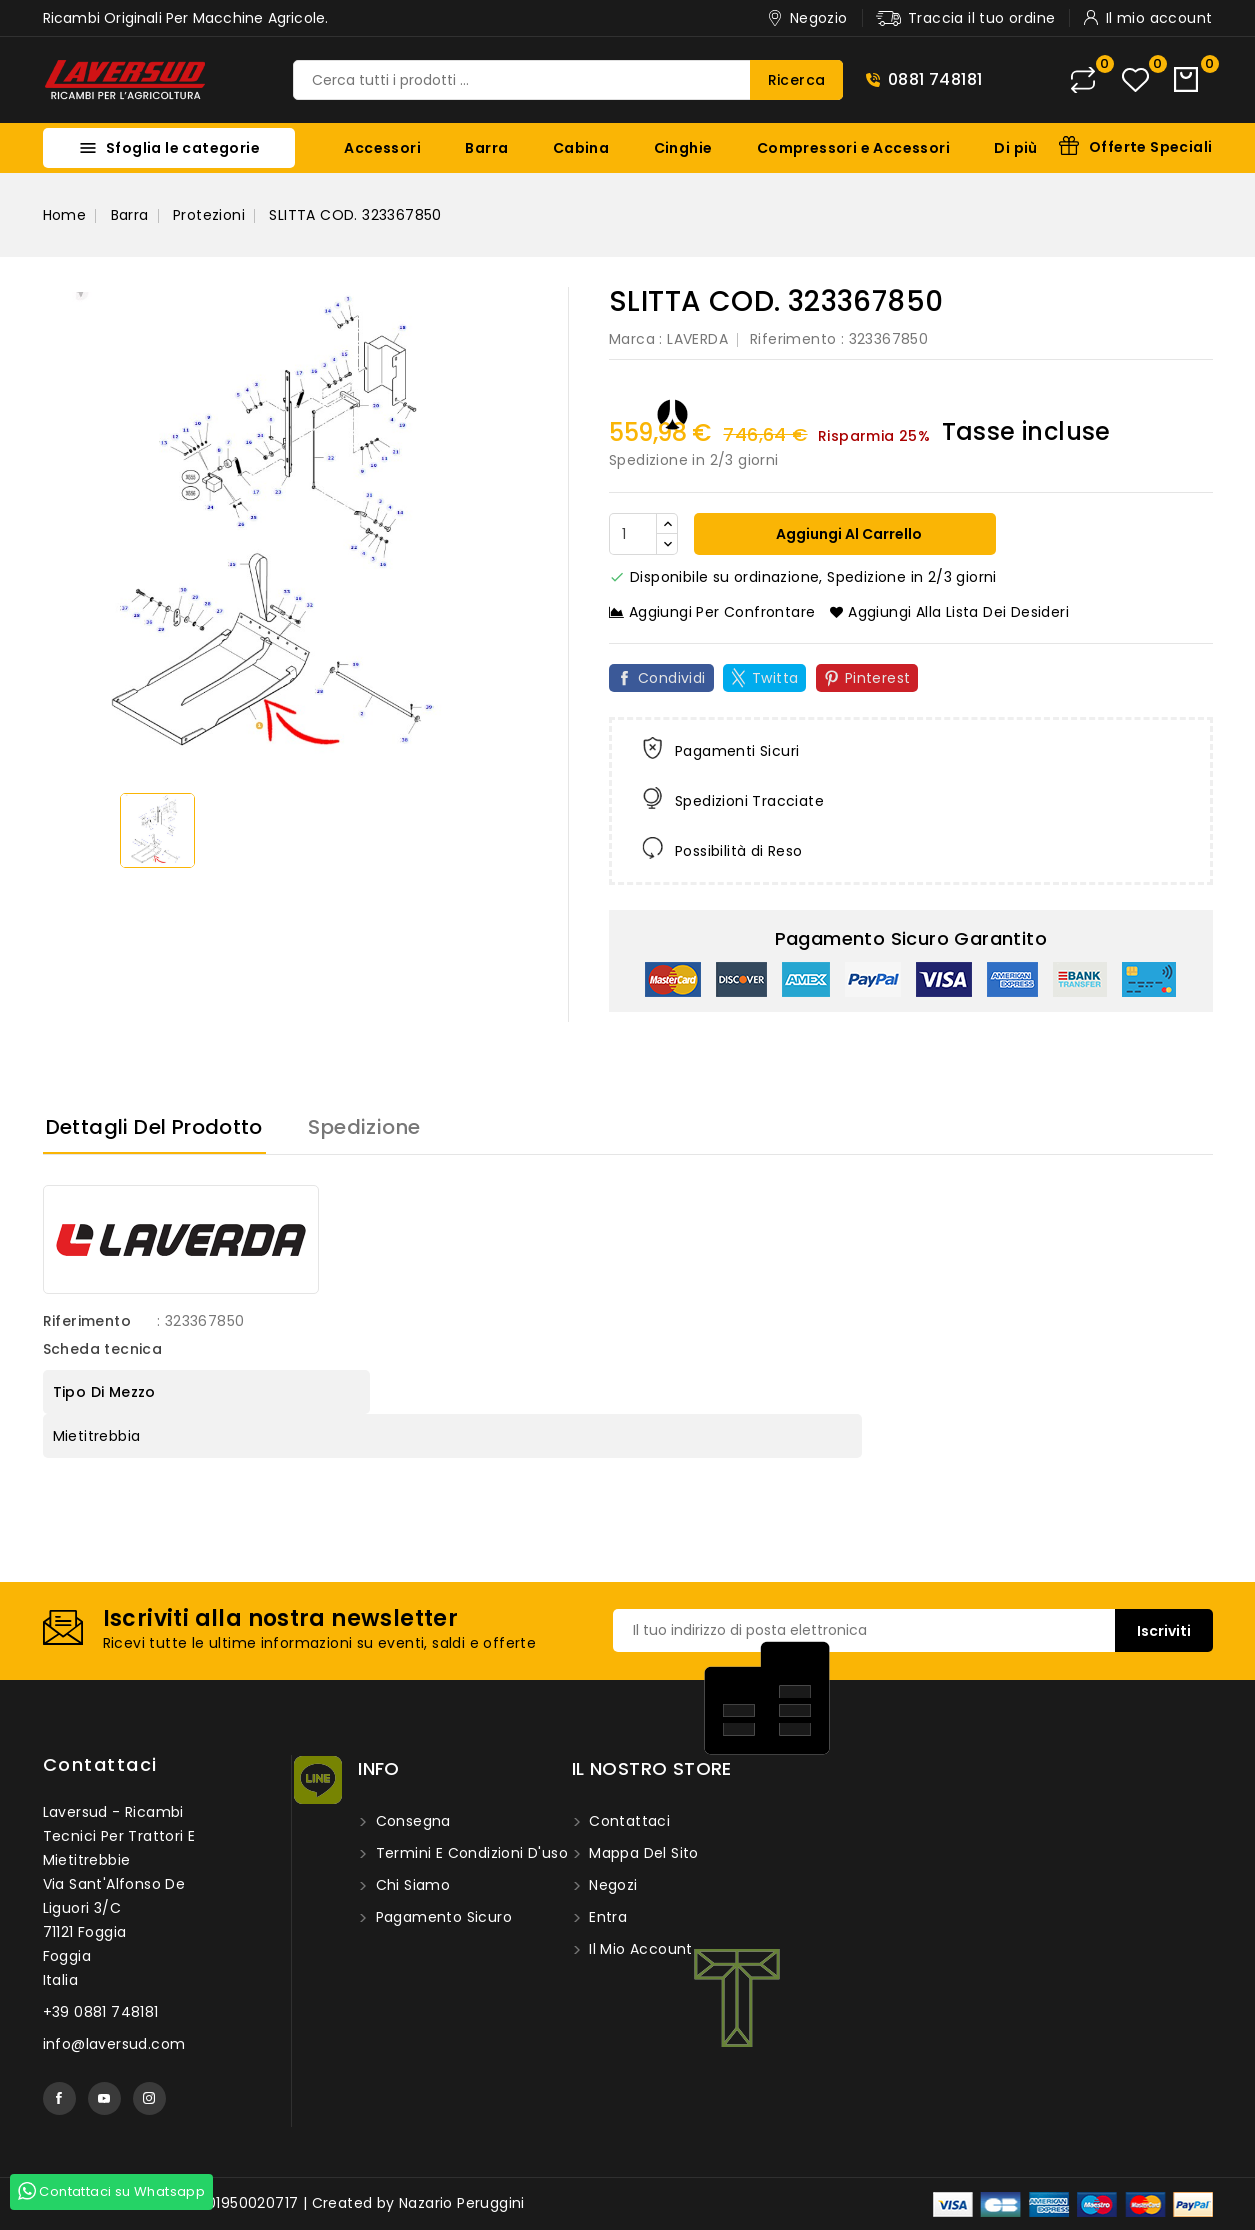 Image resolution: width=1255 pixels, height=2230 pixels. I want to click on access database or data storage, so click(767, 1698).